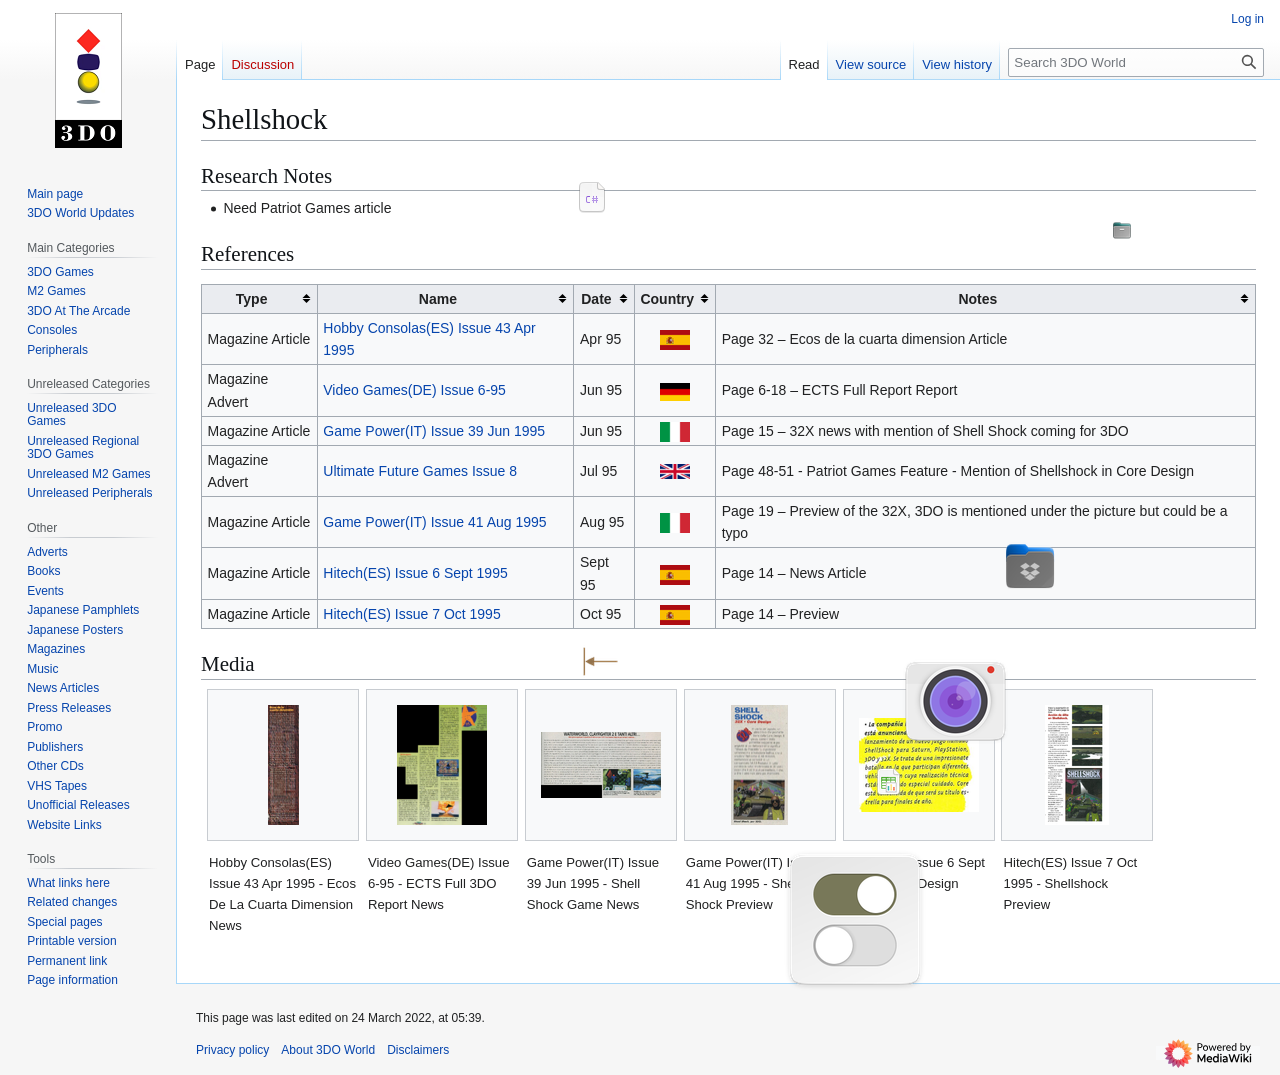 The width and height of the screenshot is (1280, 1075). I want to click on openoffice calc spreadsheet file, so click(888, 781).